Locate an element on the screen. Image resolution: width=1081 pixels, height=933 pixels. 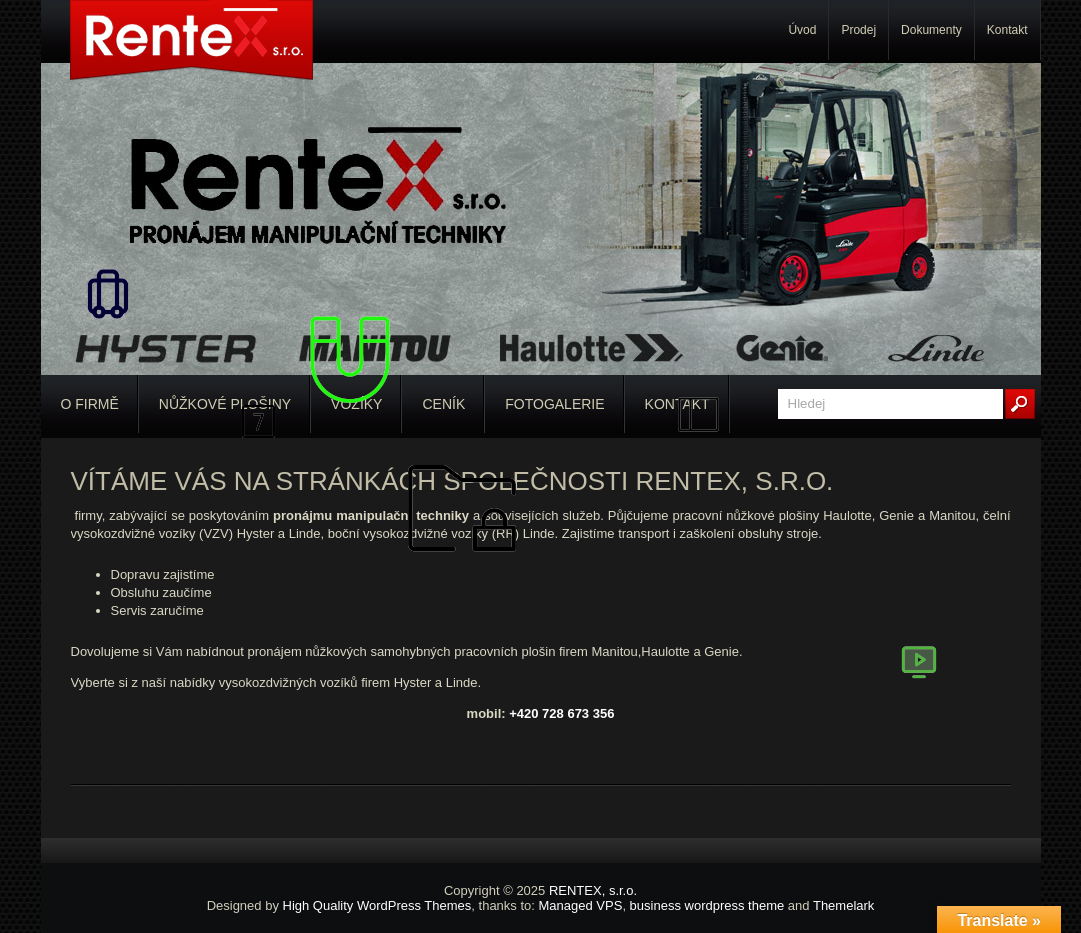
play video on monitor or display is located at coordinates (919, 661).